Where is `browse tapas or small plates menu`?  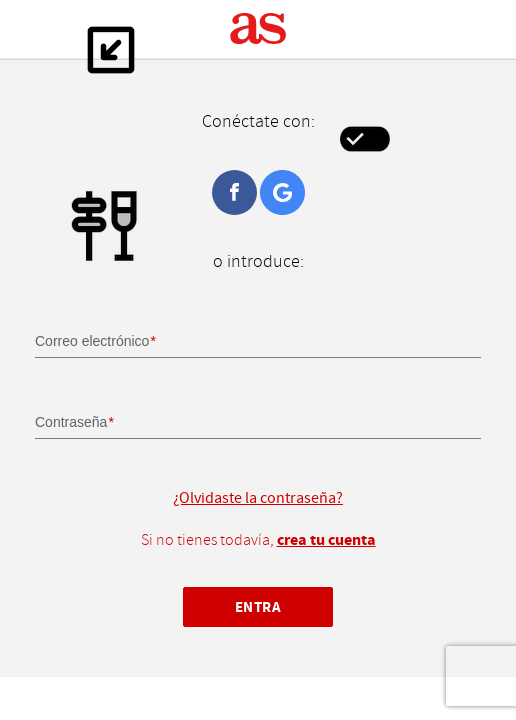
browse tapas or small plates menu is located at coordinates (105, 226).